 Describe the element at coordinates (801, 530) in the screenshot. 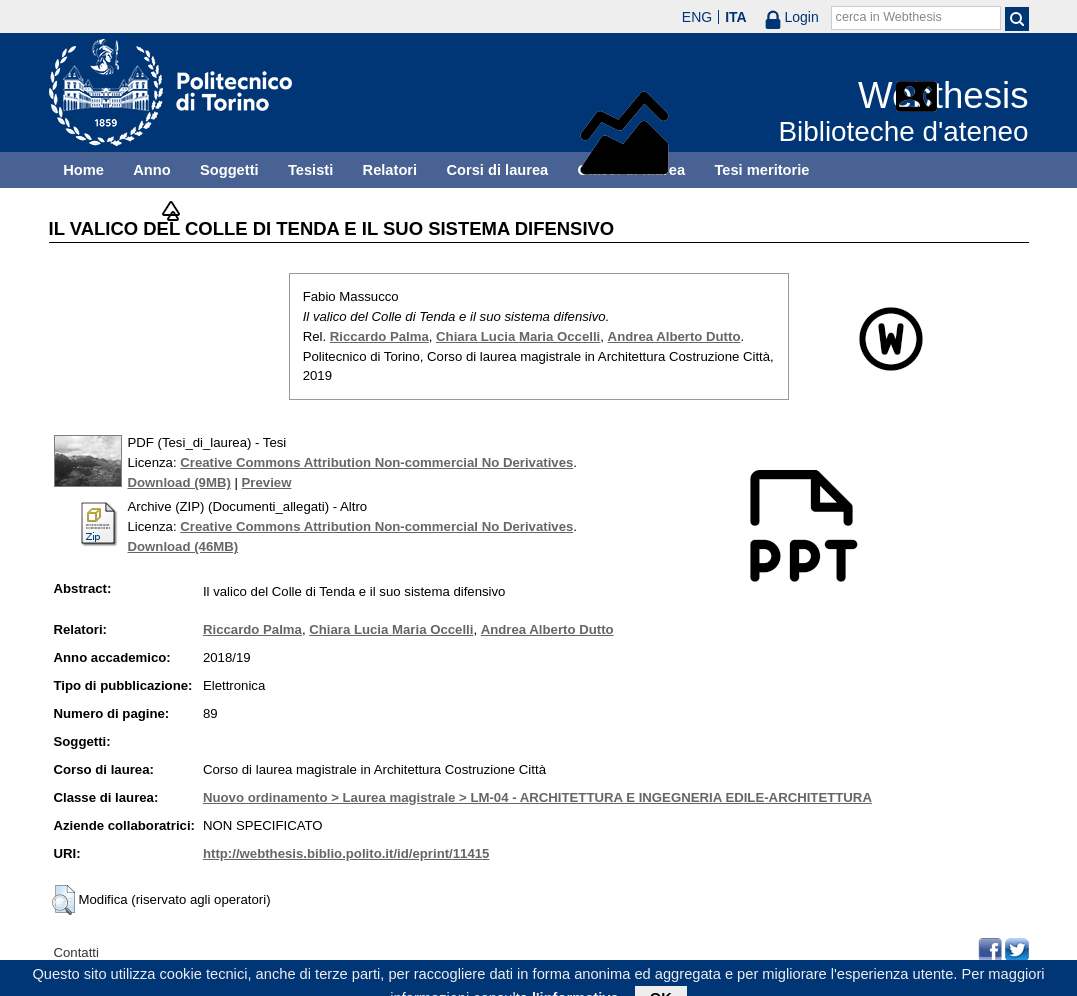

I see `open a PowerPoint presentation file` at that location.